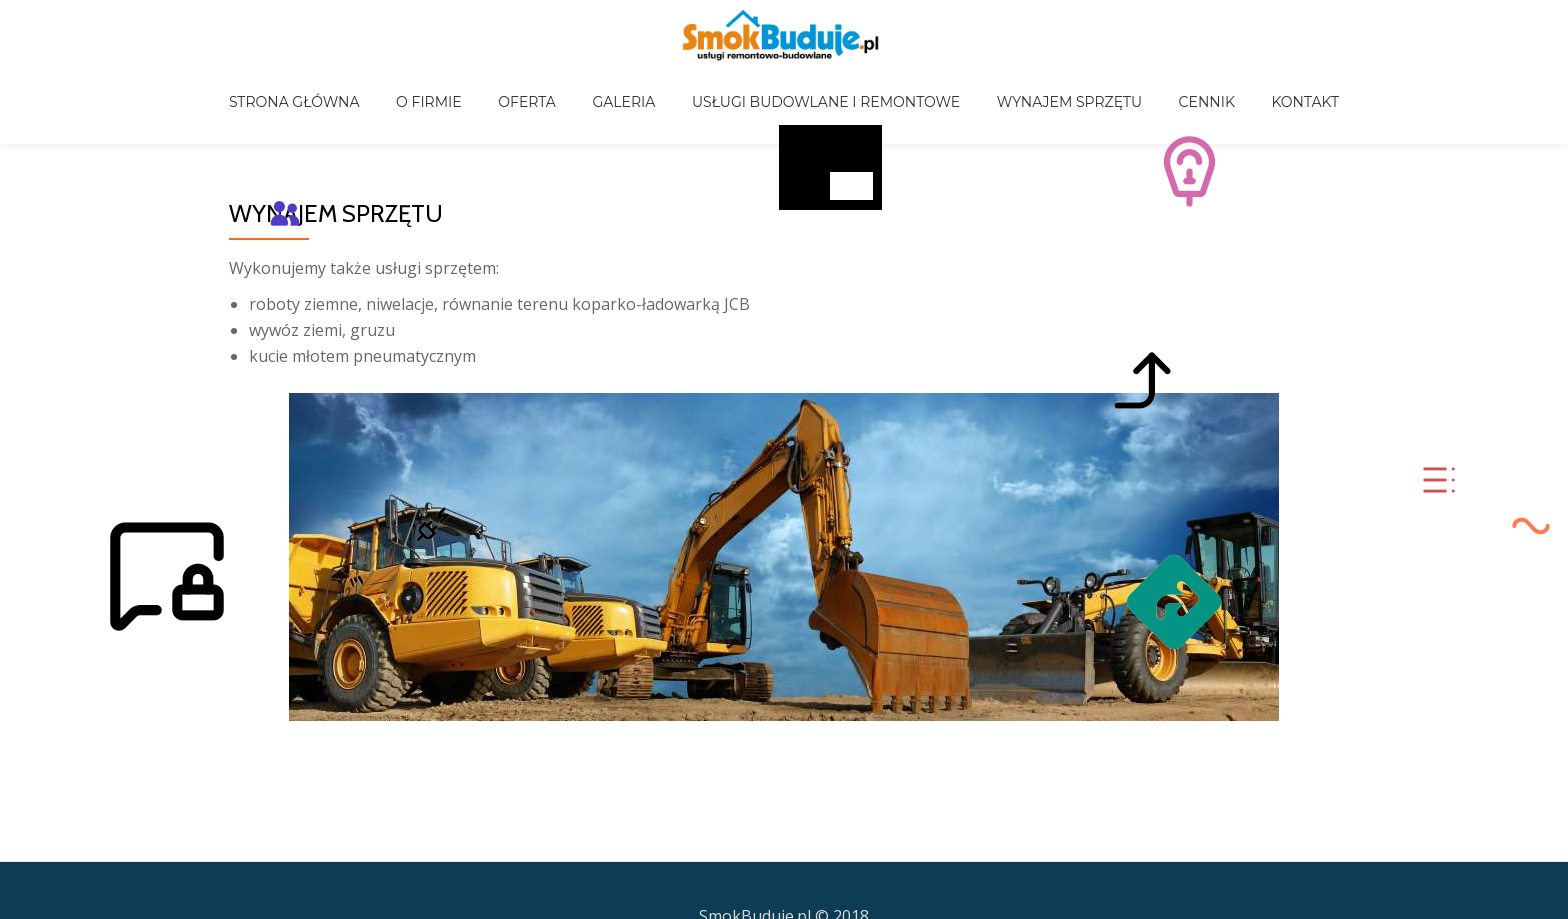 Image resolution: width=1568 pixels, height=919 pixels. What do you see at coordinates (1531, 526) in the screenshot?
I see `indicates approximate or similar value` at bounding box center [1531, 526].